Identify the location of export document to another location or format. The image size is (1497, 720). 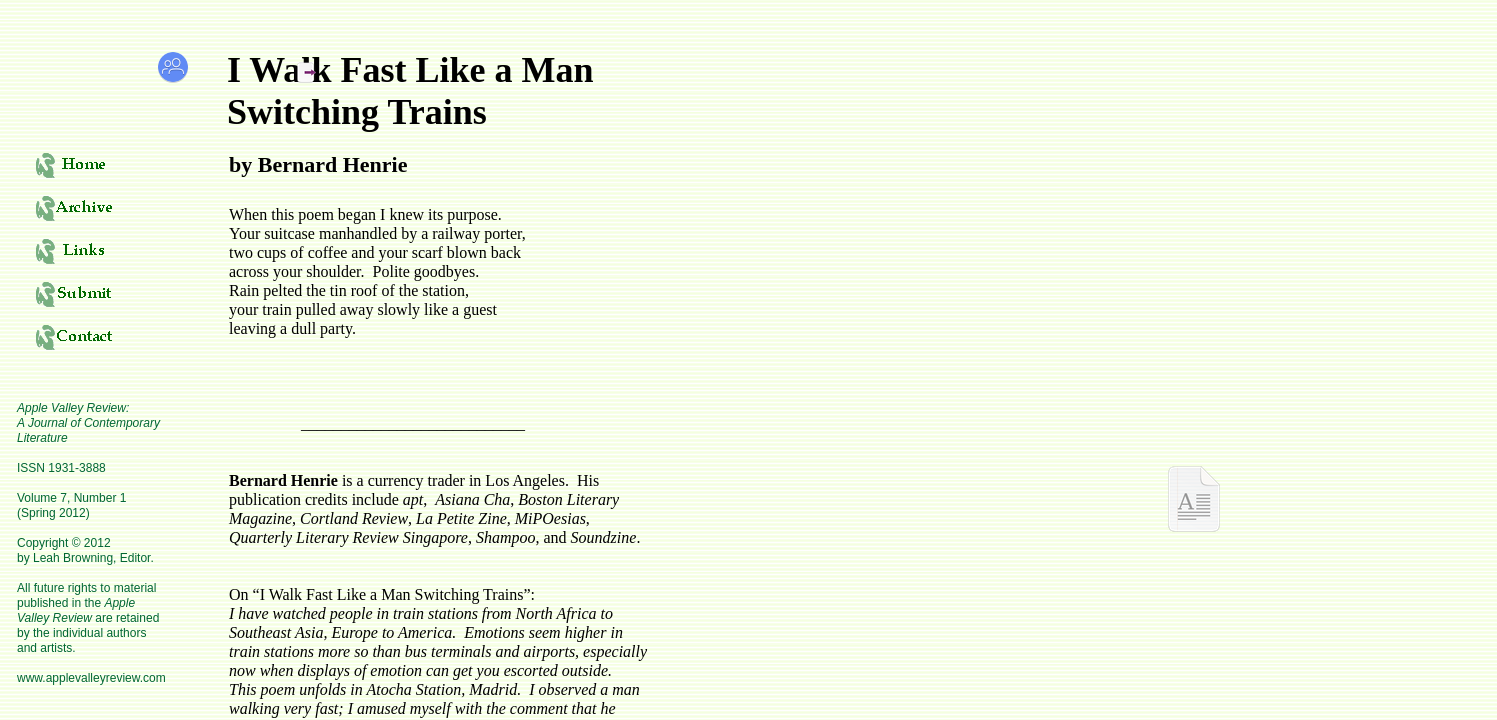
(305, 72).